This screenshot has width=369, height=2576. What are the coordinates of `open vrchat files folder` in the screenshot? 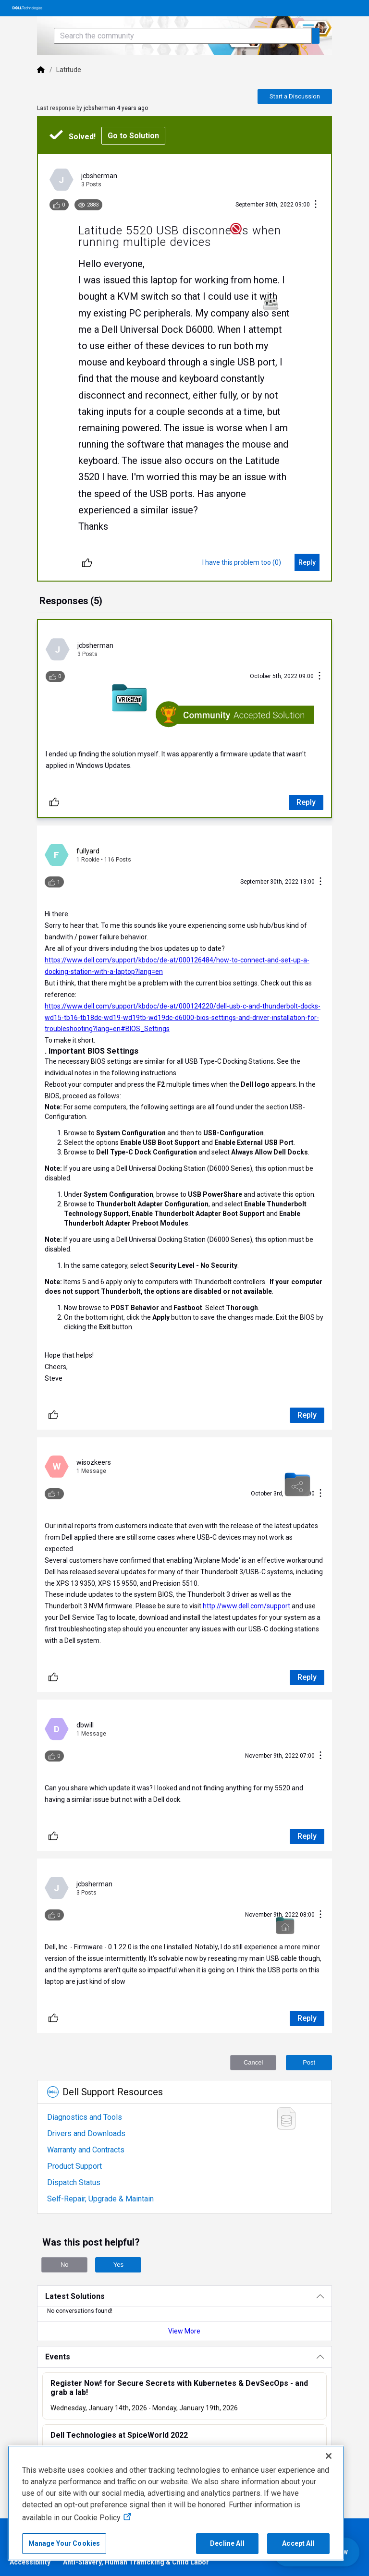 It's located at (129, 699).